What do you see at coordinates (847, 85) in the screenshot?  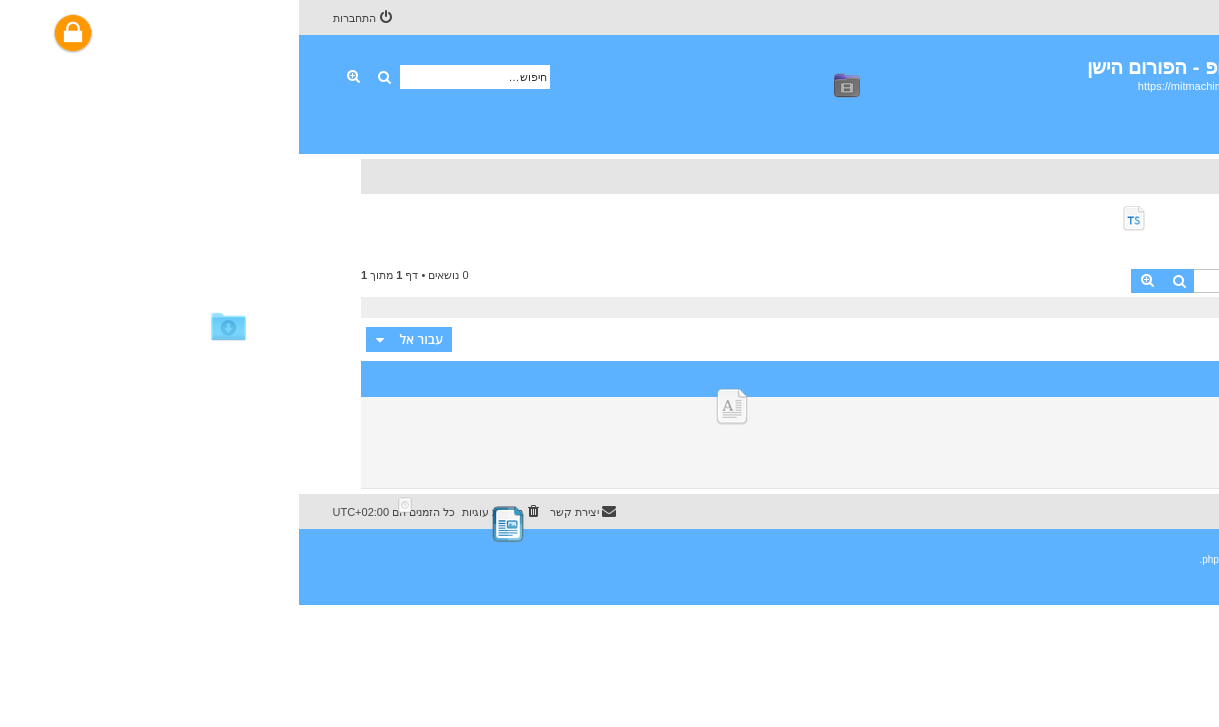 I see `open your videos folder` at bounding box center [847, 85].